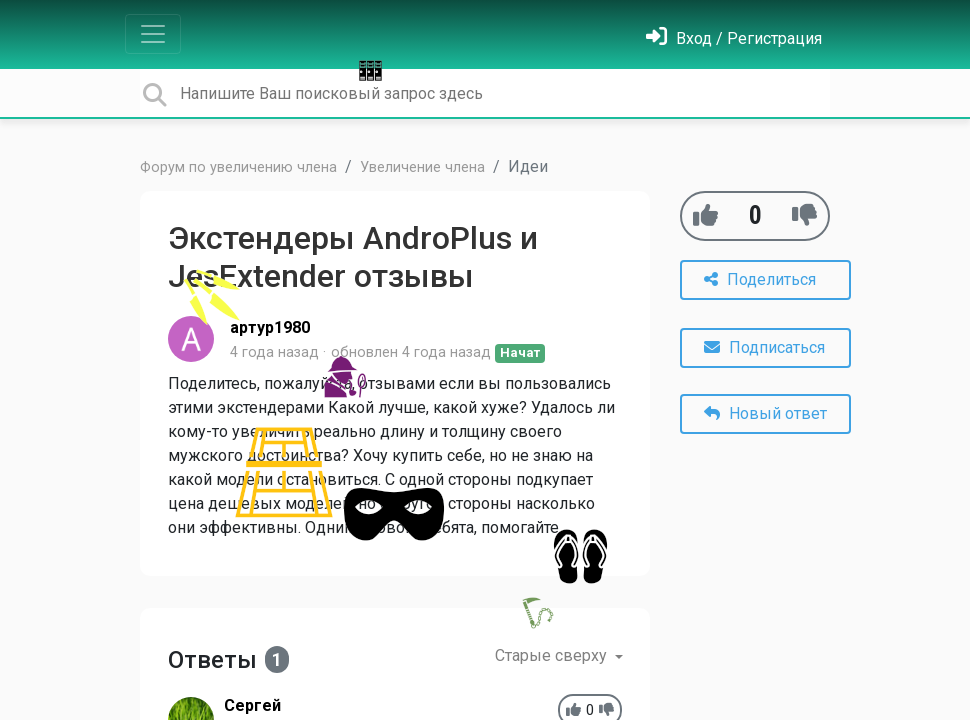 Image resolution: width=970 pixels, height=720 pixels. I want to click on view tennis court availability, so click(284, 469).